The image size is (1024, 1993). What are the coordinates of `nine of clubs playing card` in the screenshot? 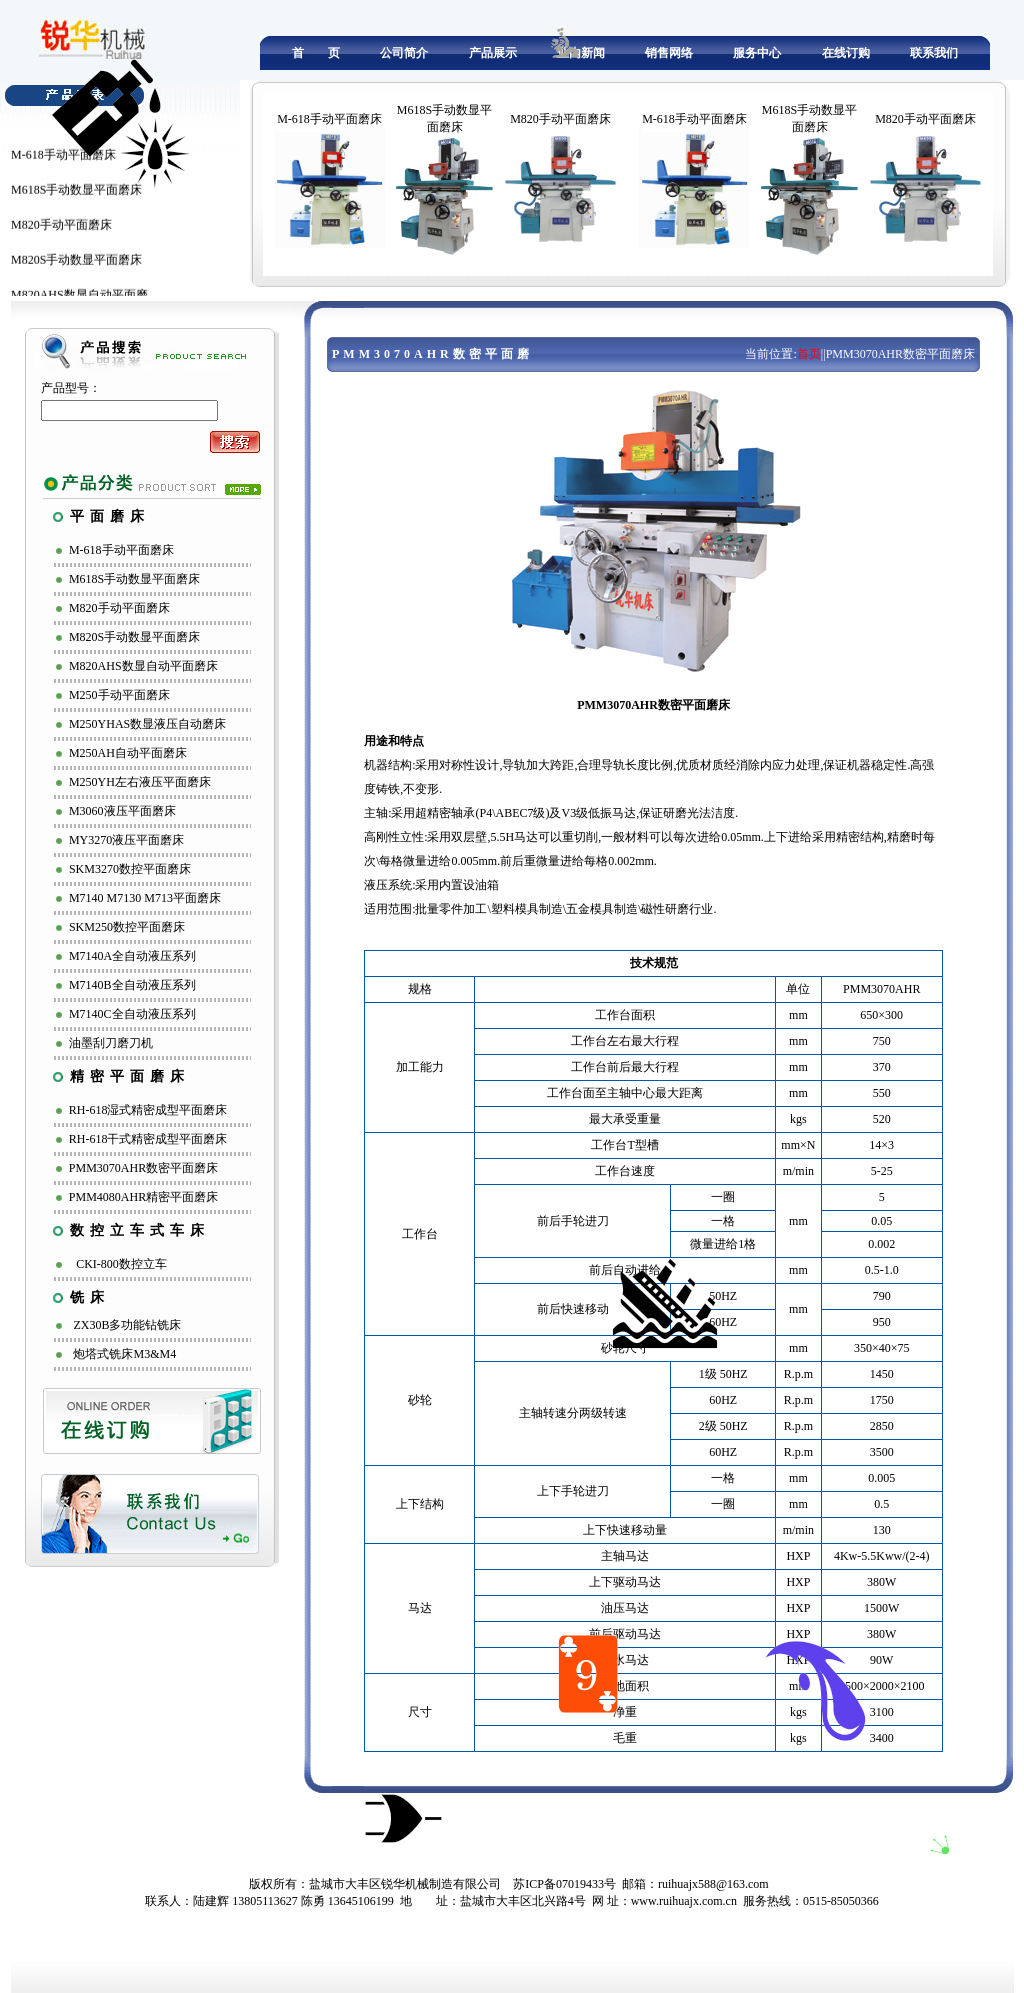 It's located at (588, 1674).